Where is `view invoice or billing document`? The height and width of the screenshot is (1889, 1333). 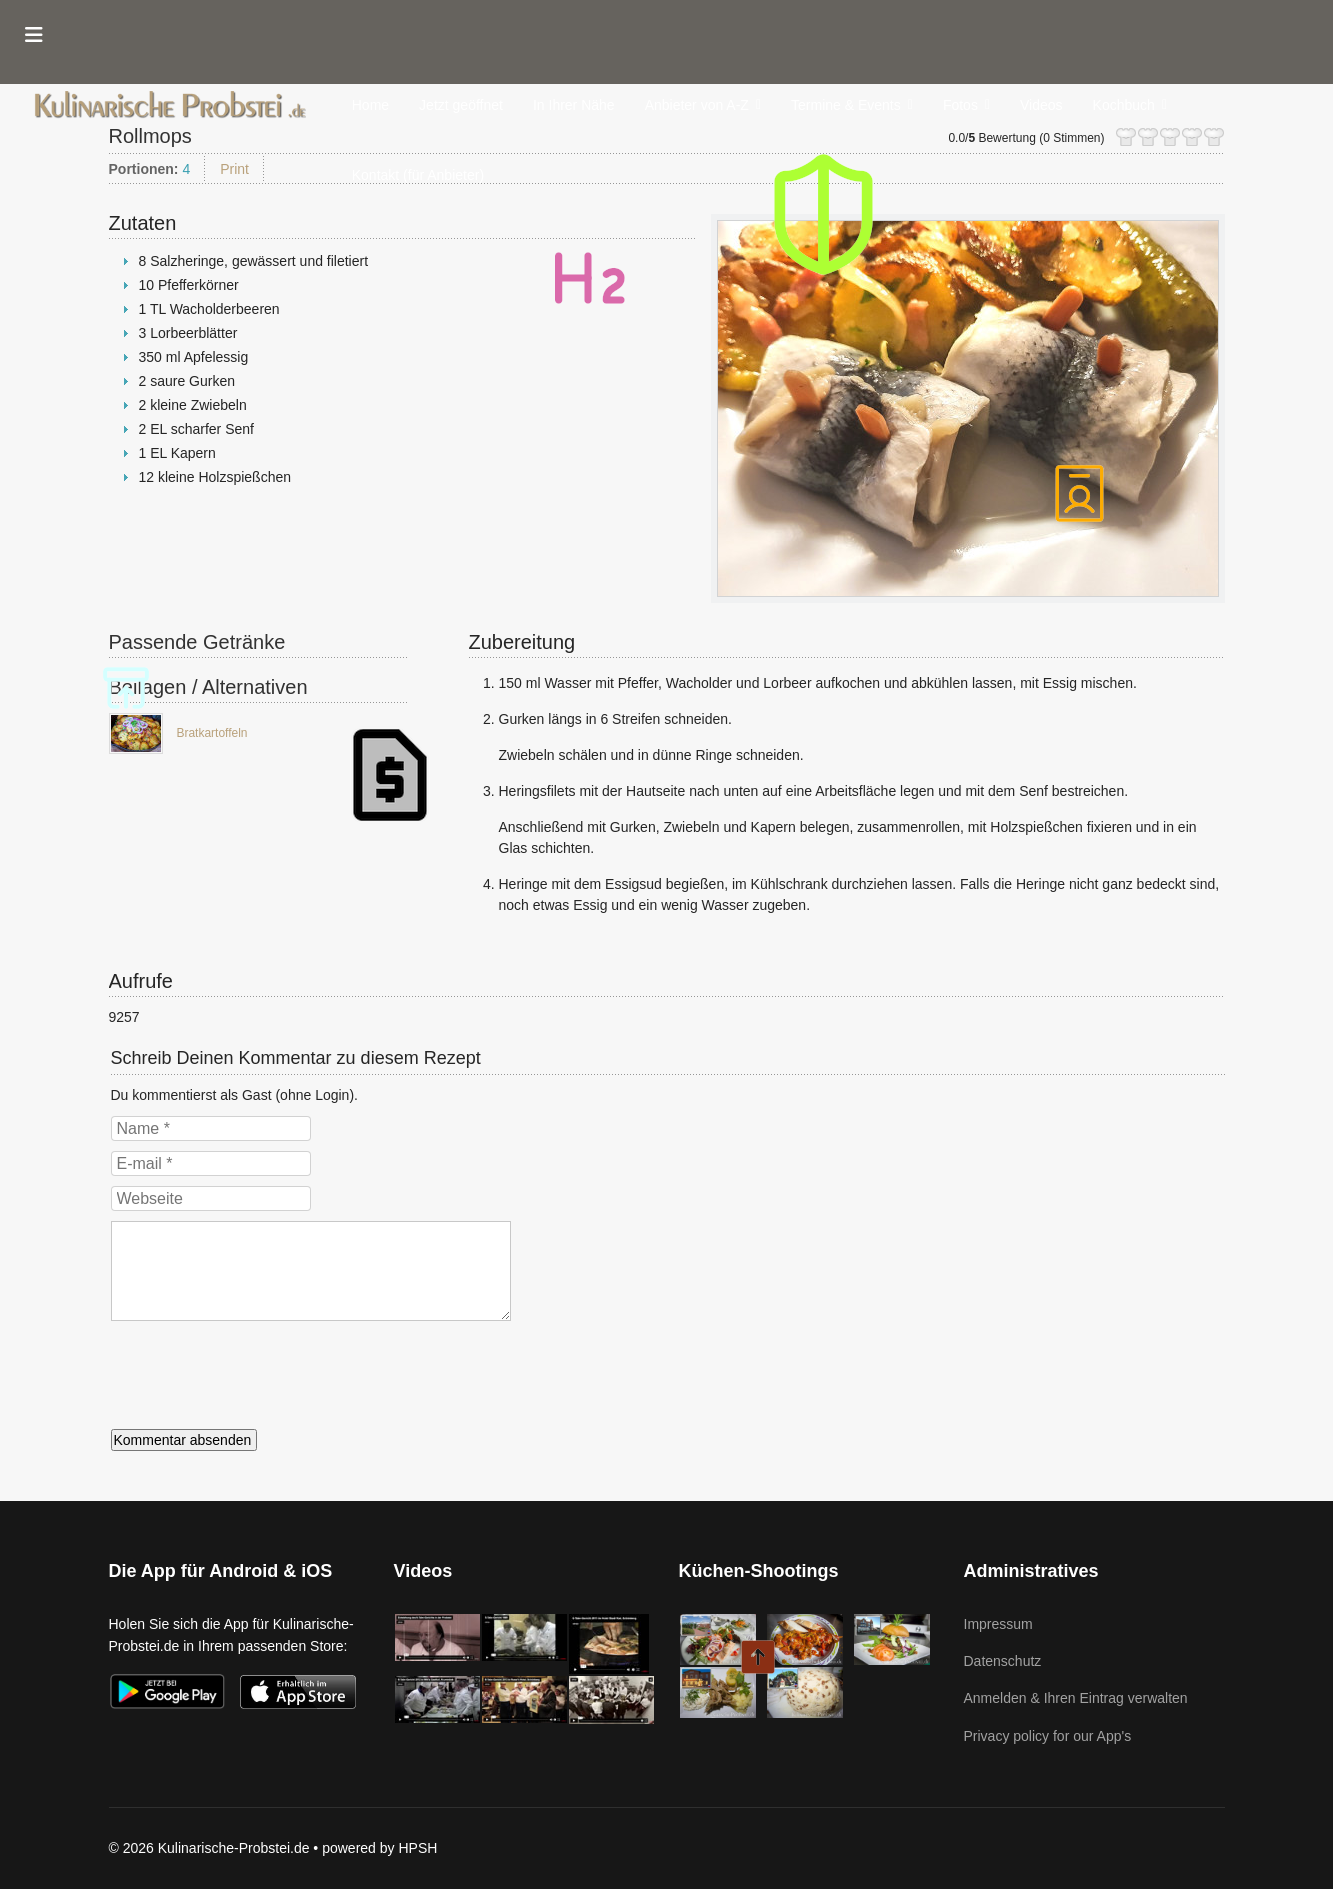
view invoice or billing document is located at coordinates (390, 775).